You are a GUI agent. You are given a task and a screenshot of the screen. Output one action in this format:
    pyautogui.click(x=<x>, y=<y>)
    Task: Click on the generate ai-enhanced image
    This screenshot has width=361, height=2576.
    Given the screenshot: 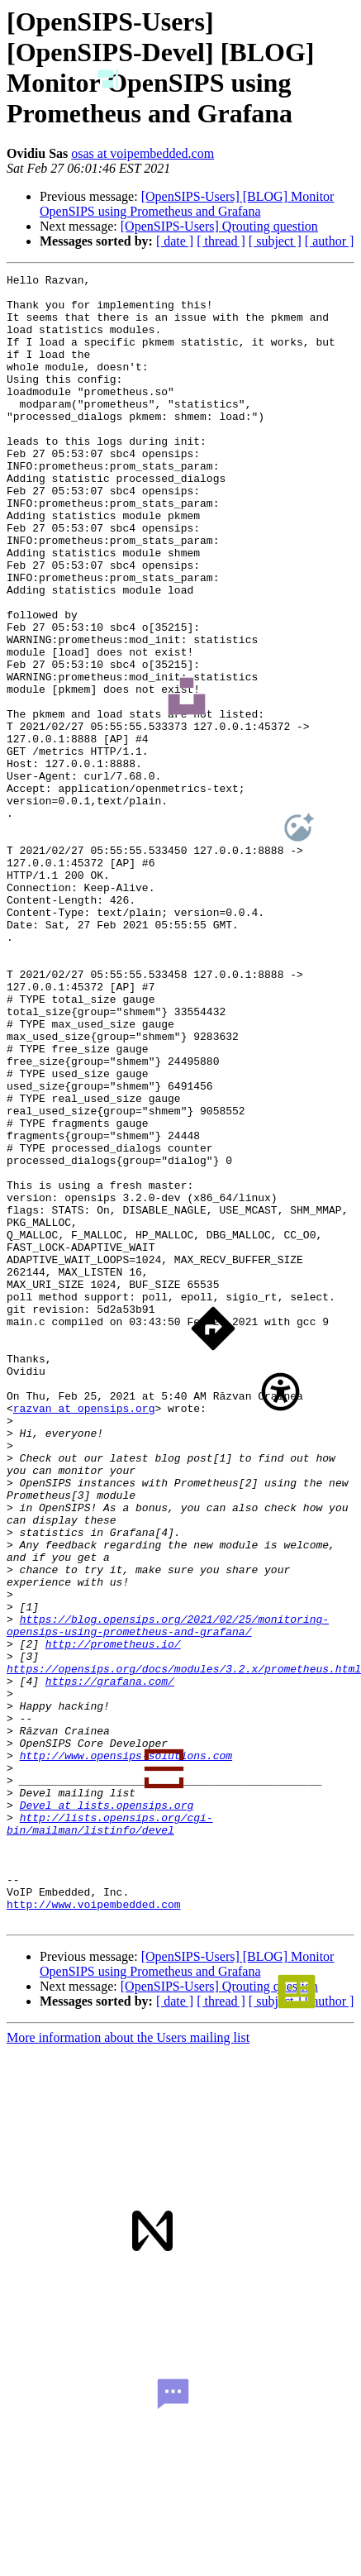 What is the action you would take?
    pyautogui.click(x=297, y=828)
    